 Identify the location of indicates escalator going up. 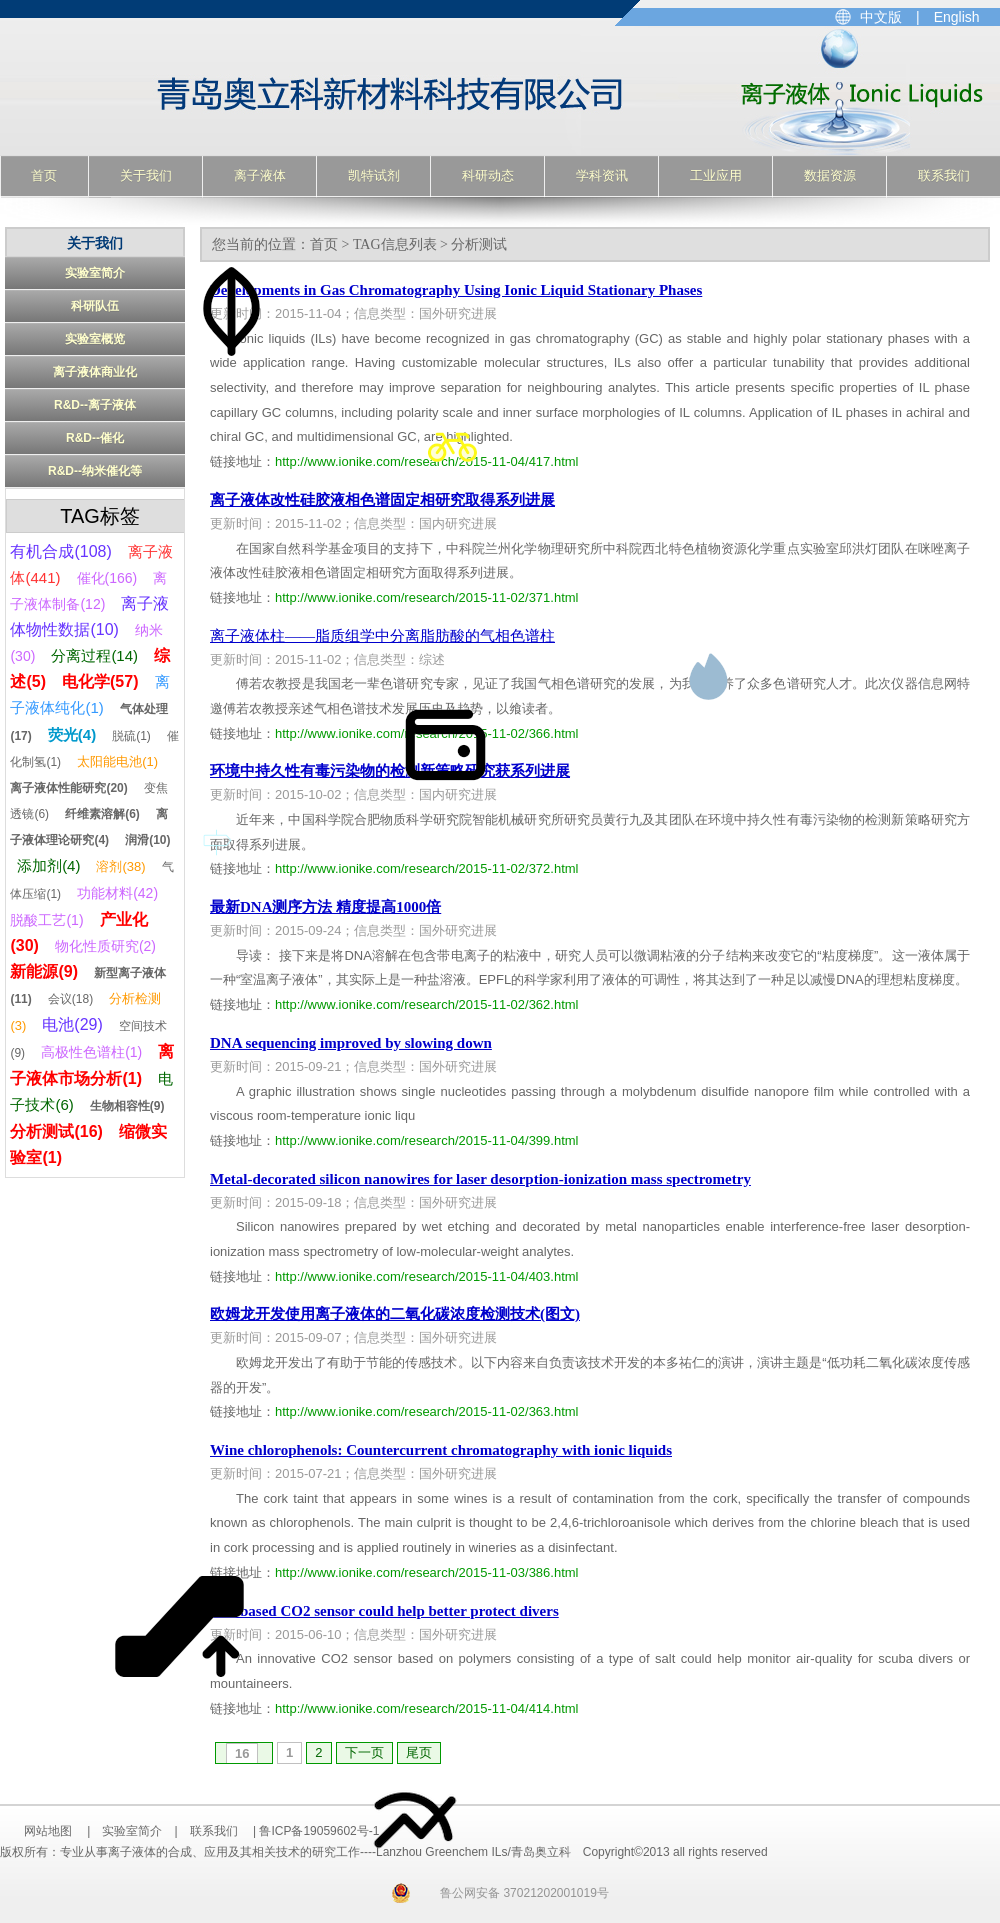
(179, 1626).